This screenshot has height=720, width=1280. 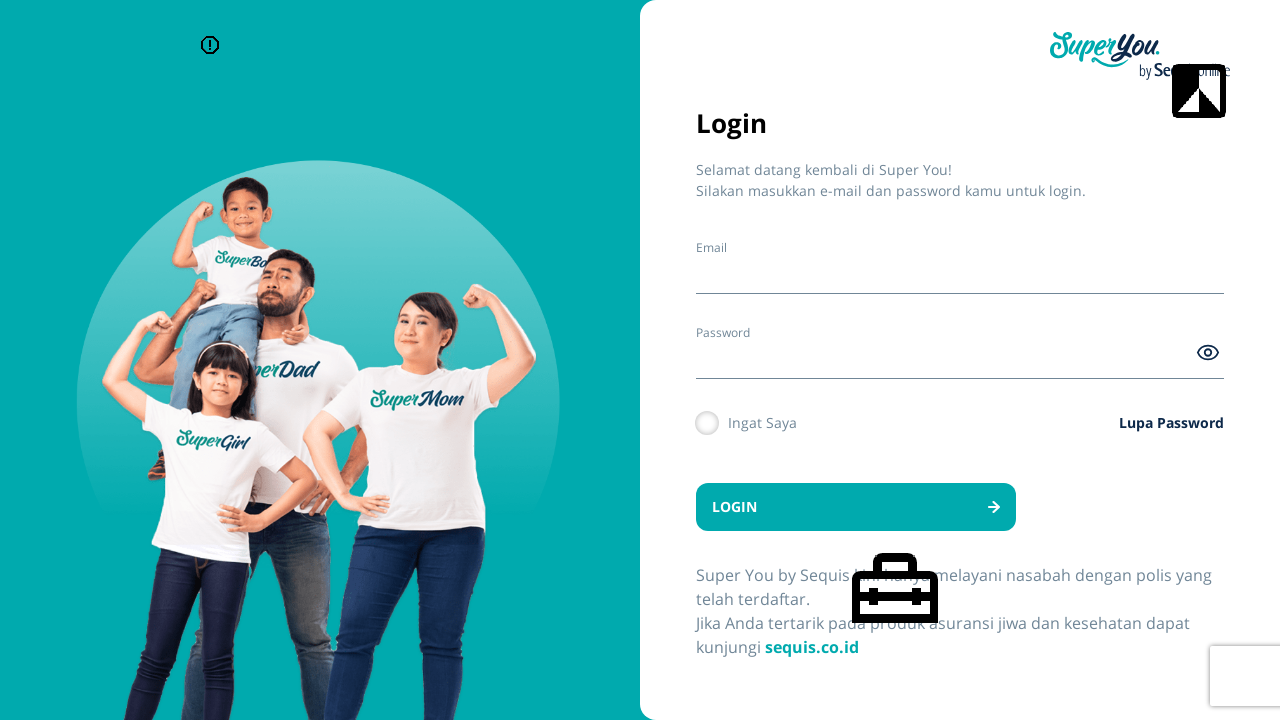 I want to click on access home repair services, so click(x=895, y=588).